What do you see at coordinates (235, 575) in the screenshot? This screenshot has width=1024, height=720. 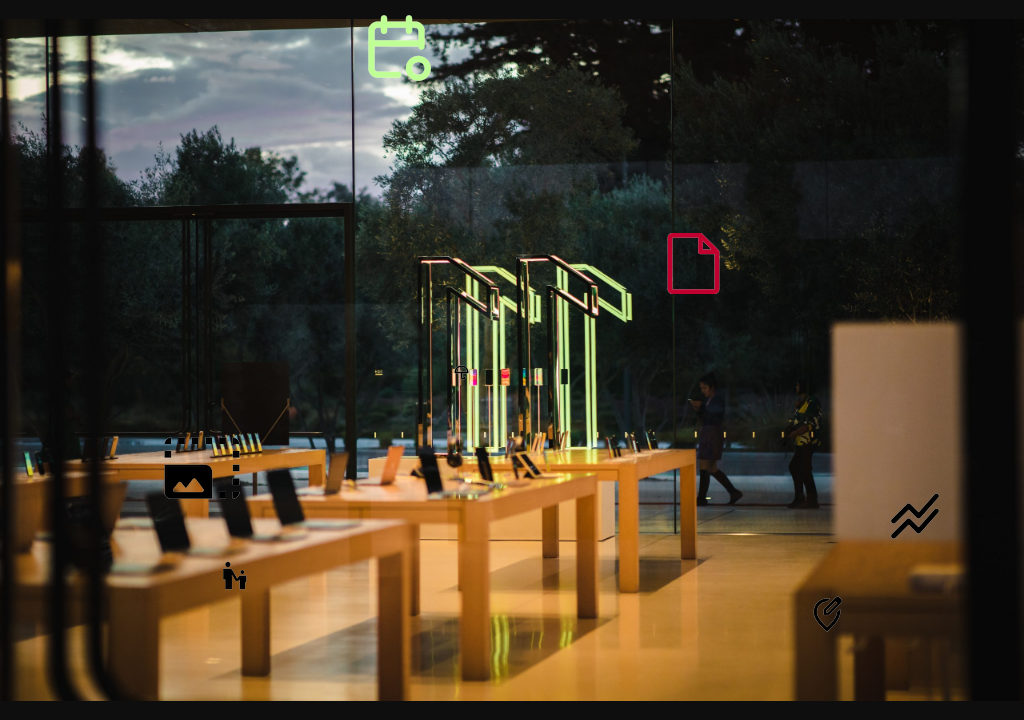 I see `indicates child supervision required` at bounding box center [235, 575].